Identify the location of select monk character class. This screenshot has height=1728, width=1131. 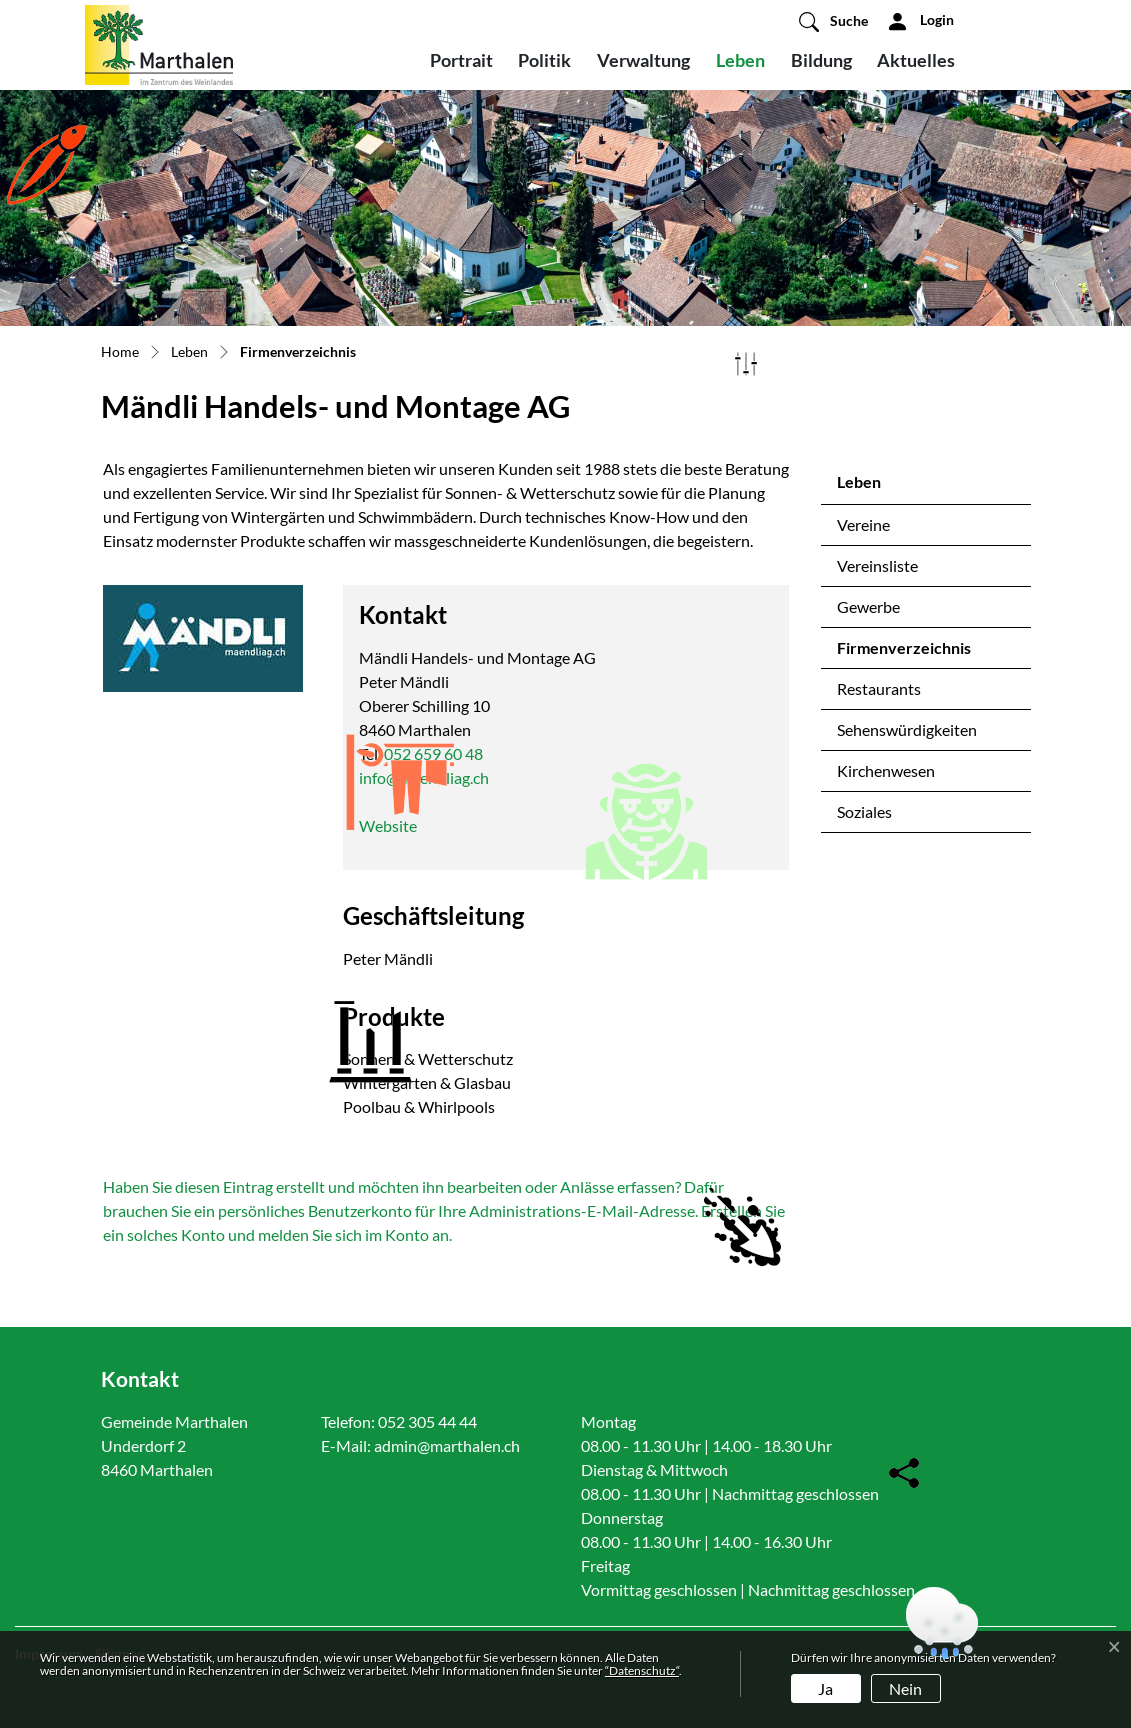
(646, 818).